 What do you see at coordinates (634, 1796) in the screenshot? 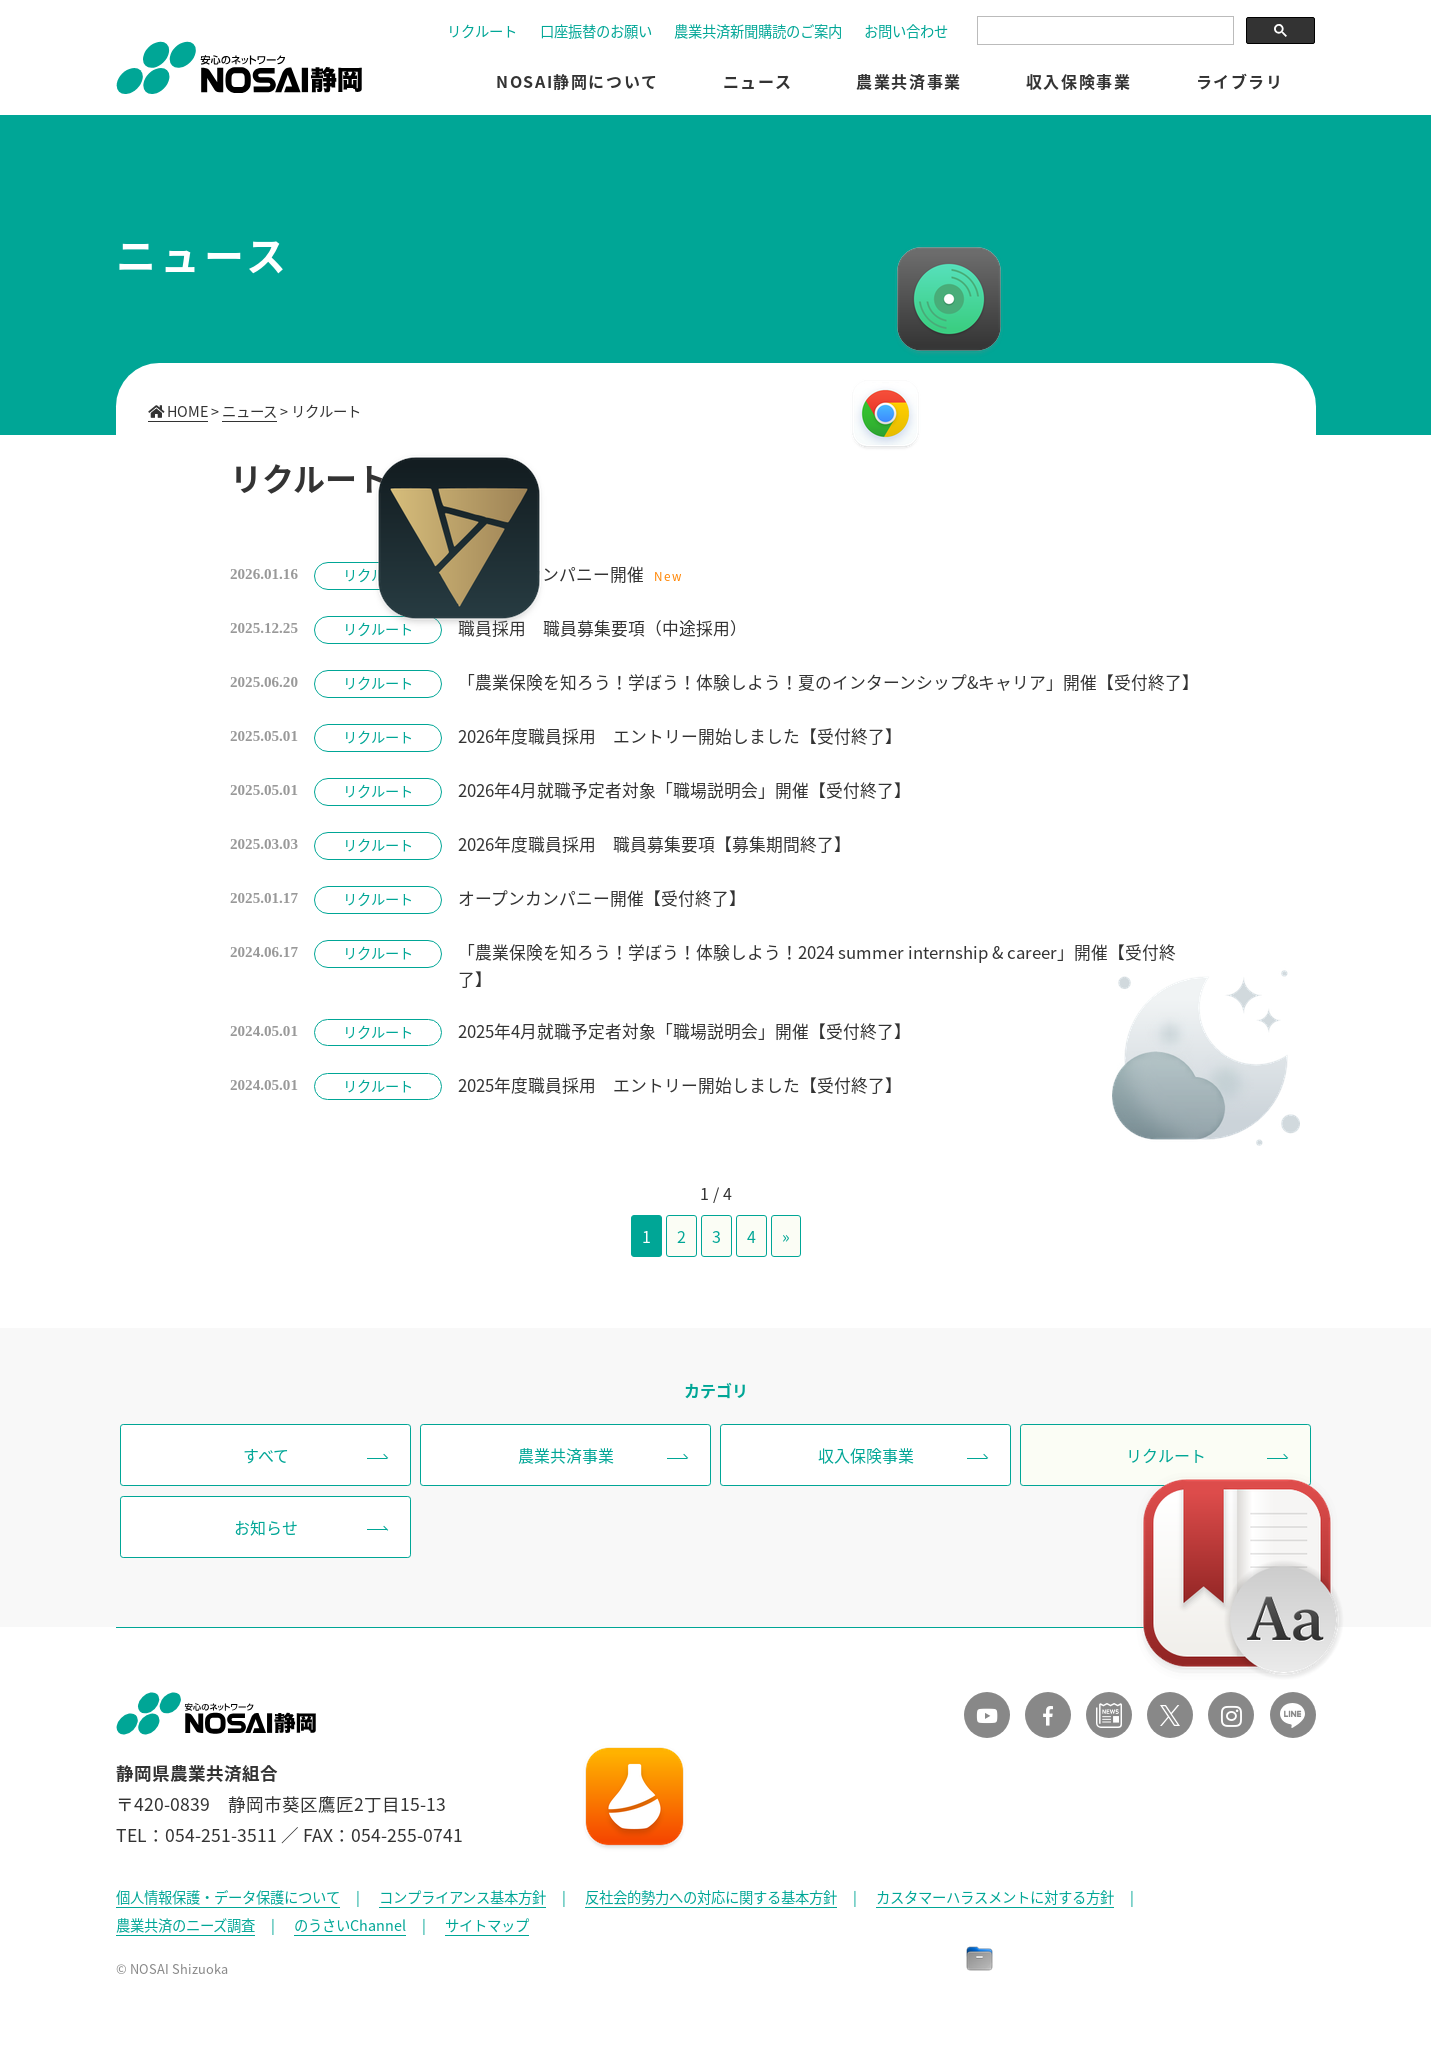
I see `open Giara Reddit client app` at bounding box center [634, 1796].